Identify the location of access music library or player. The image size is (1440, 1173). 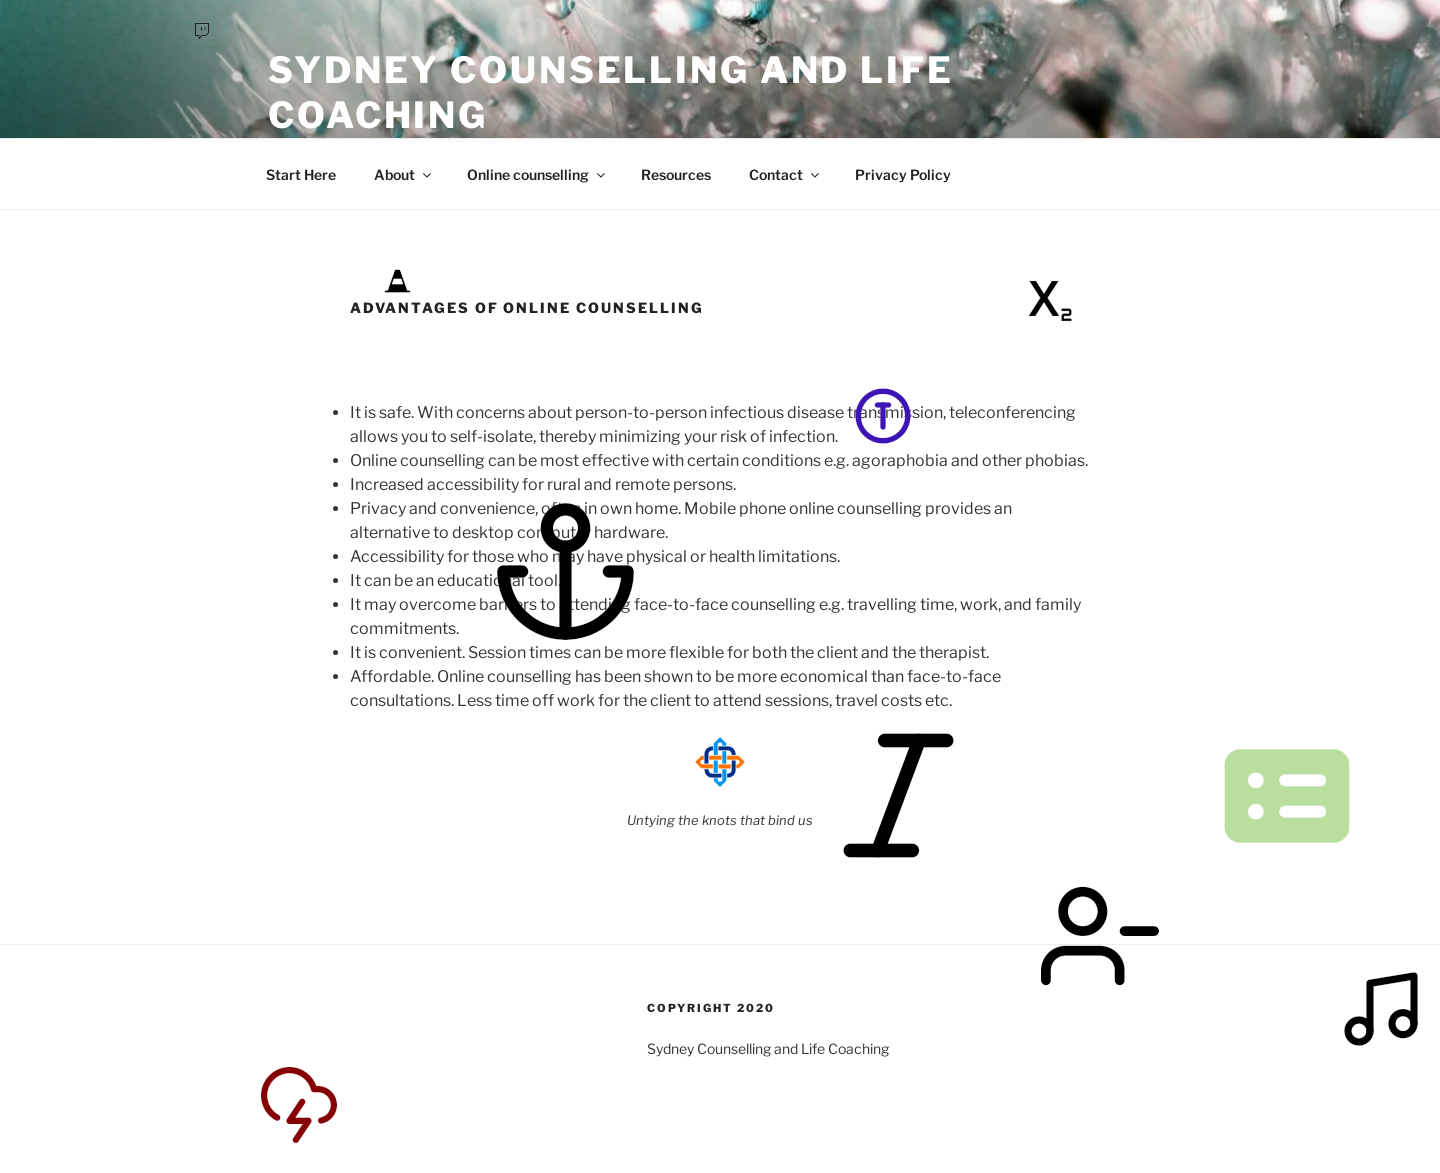
(1381, 1009).